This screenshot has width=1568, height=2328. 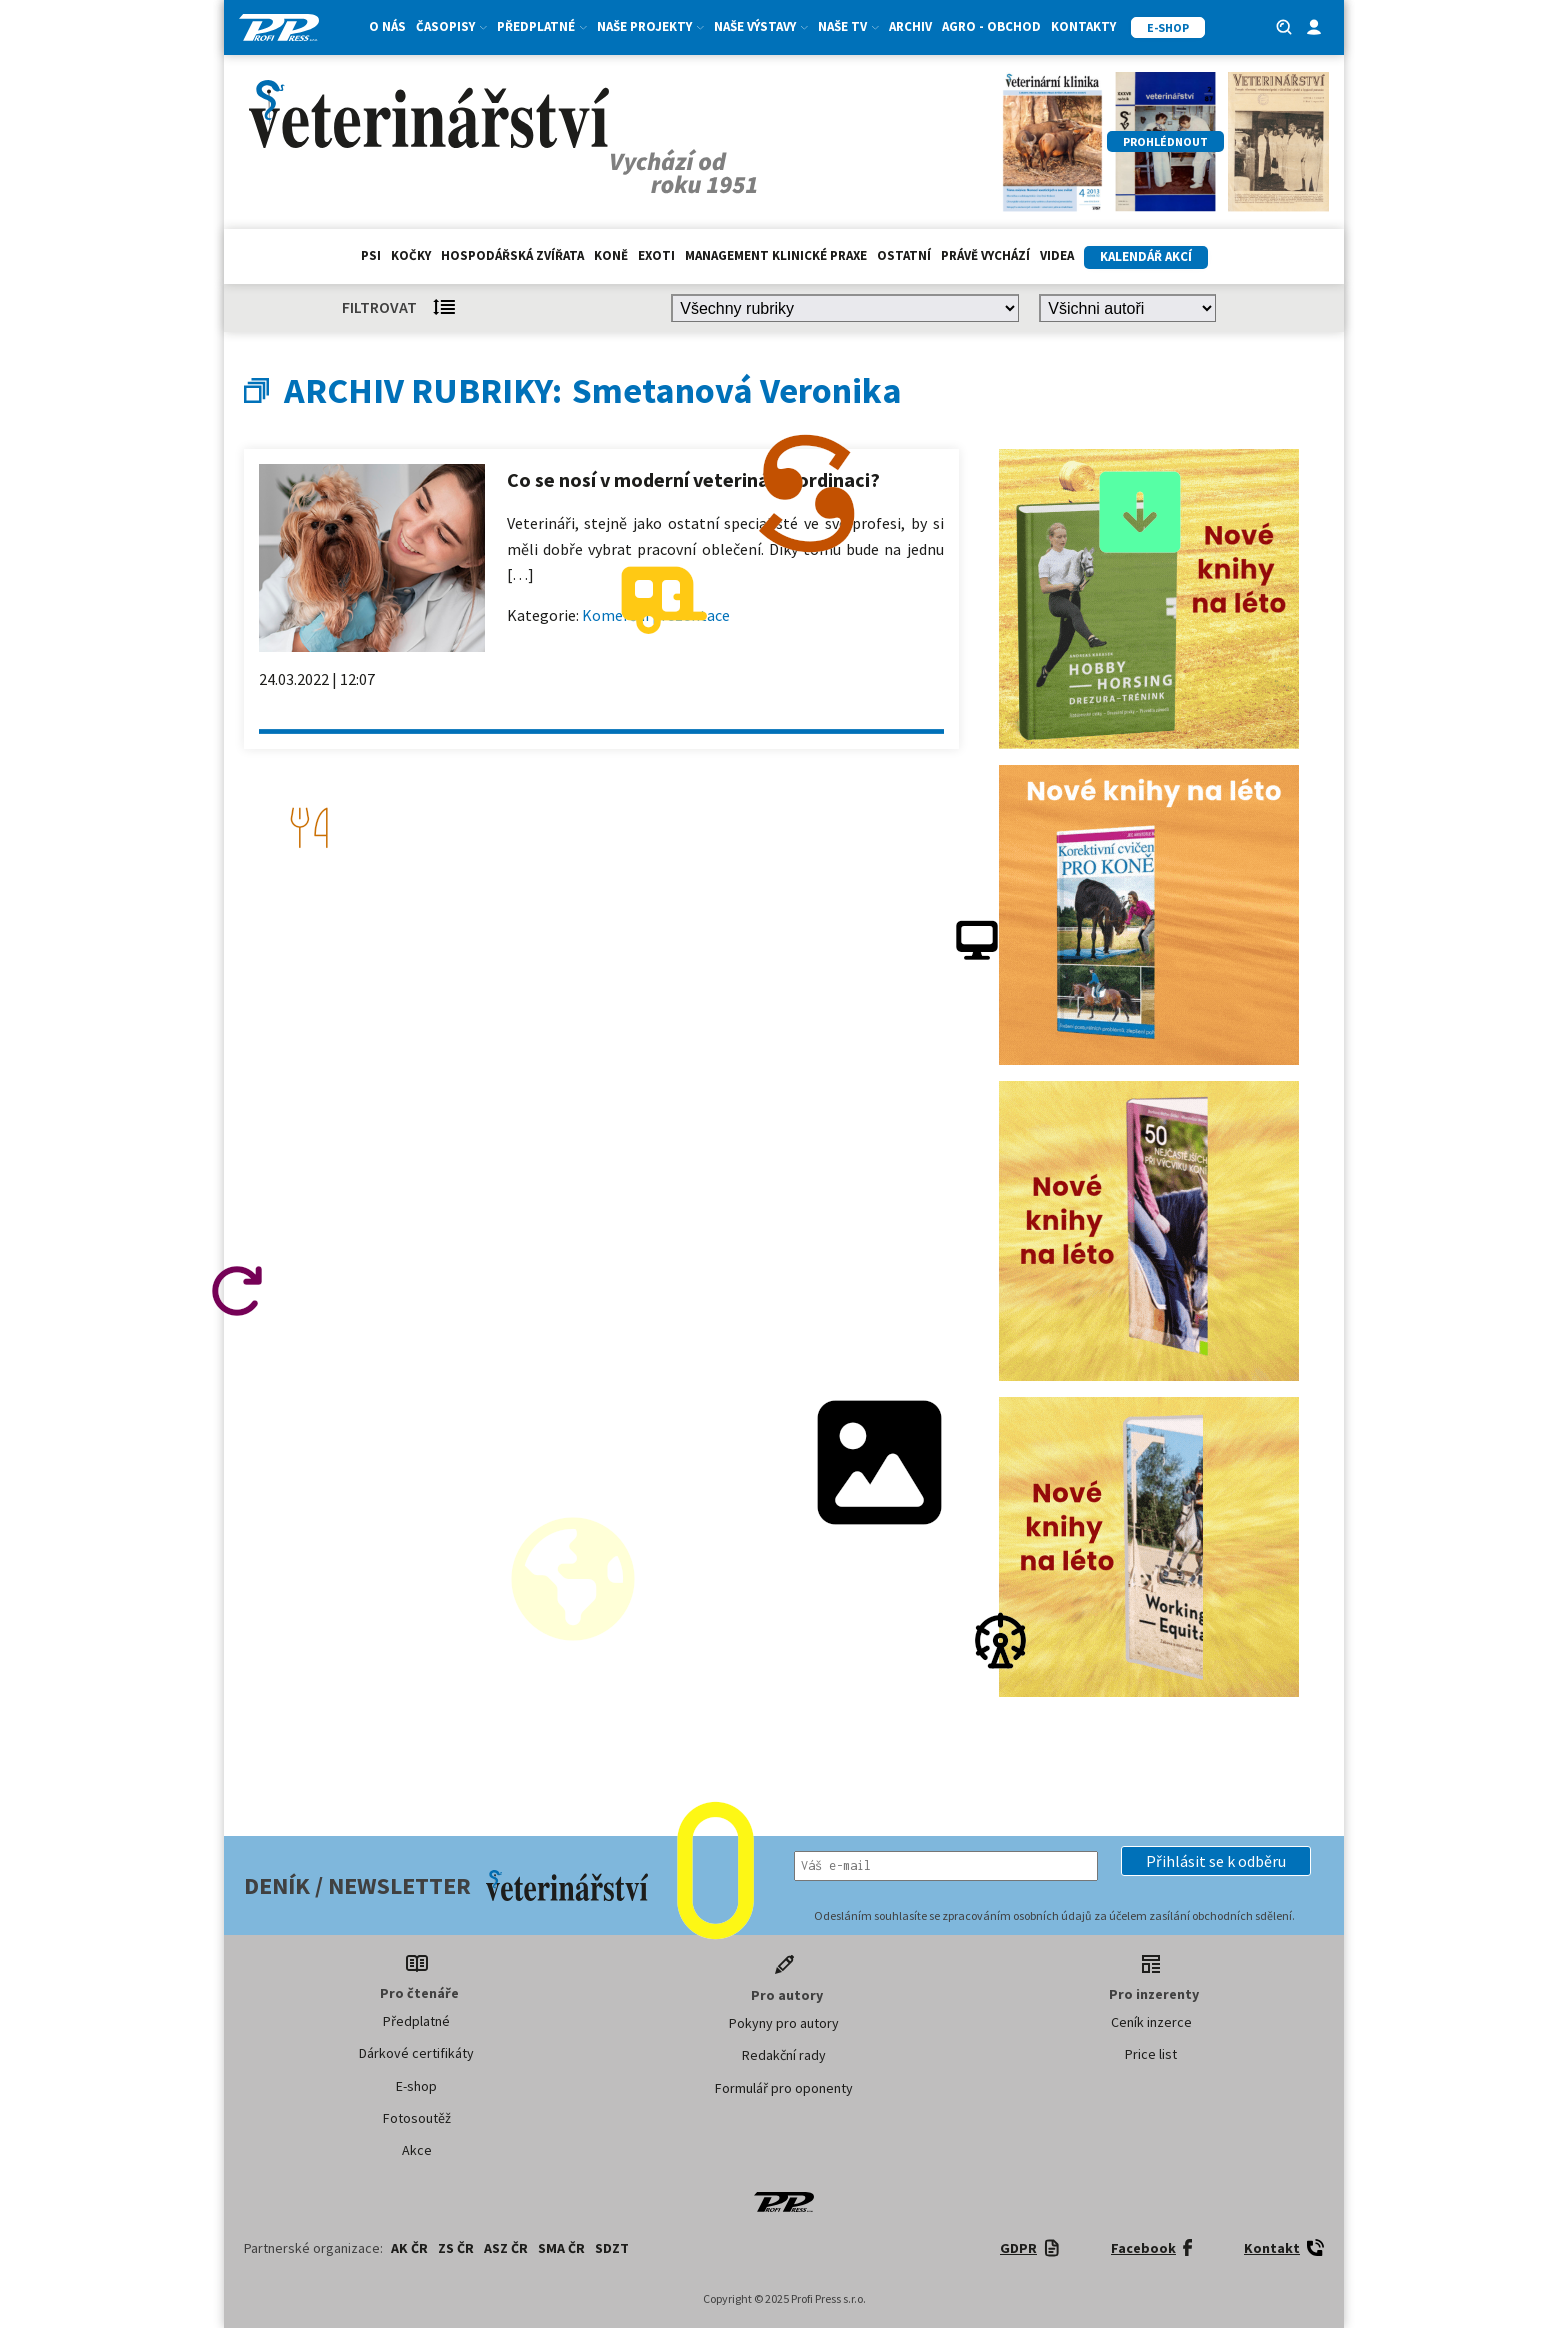 What do you see at coordinates (715, 1870) in the screenshot?
I see `indicates zero items or empty count` at bounding box center [715, 1870].